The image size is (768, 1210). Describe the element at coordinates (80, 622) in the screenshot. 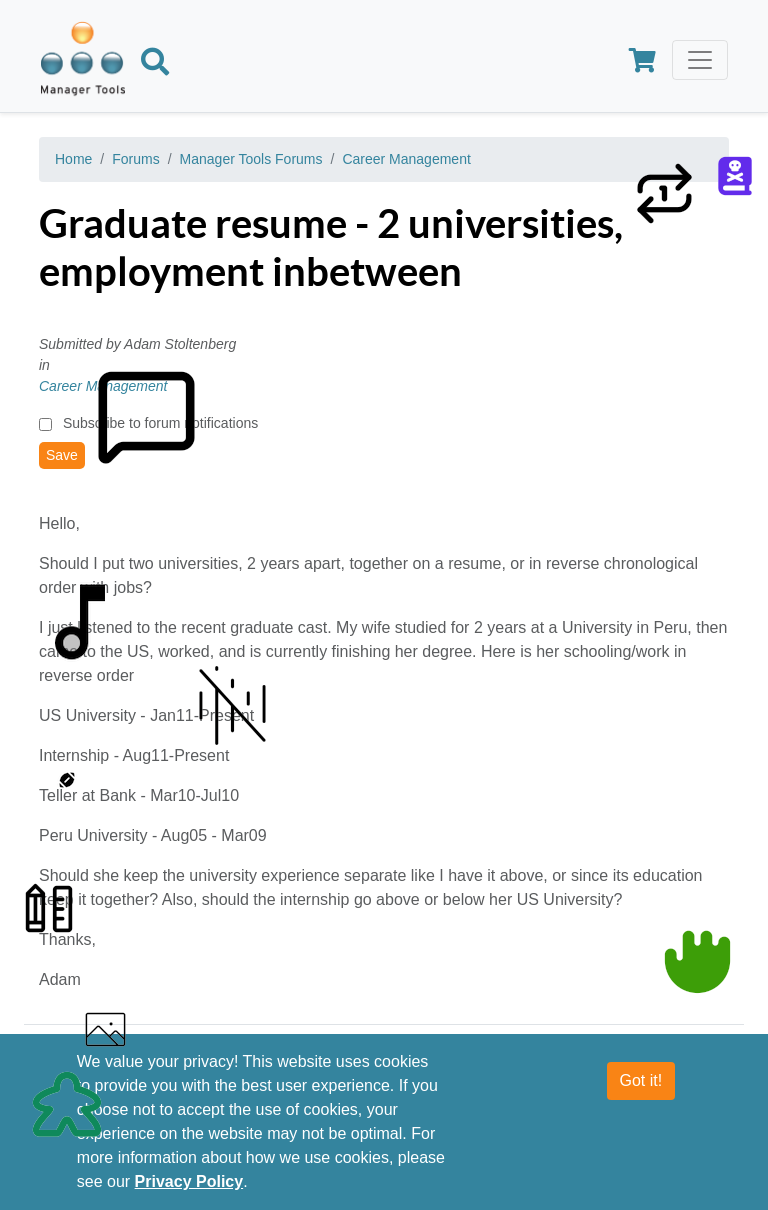

I see `play or access audio content` at that location.